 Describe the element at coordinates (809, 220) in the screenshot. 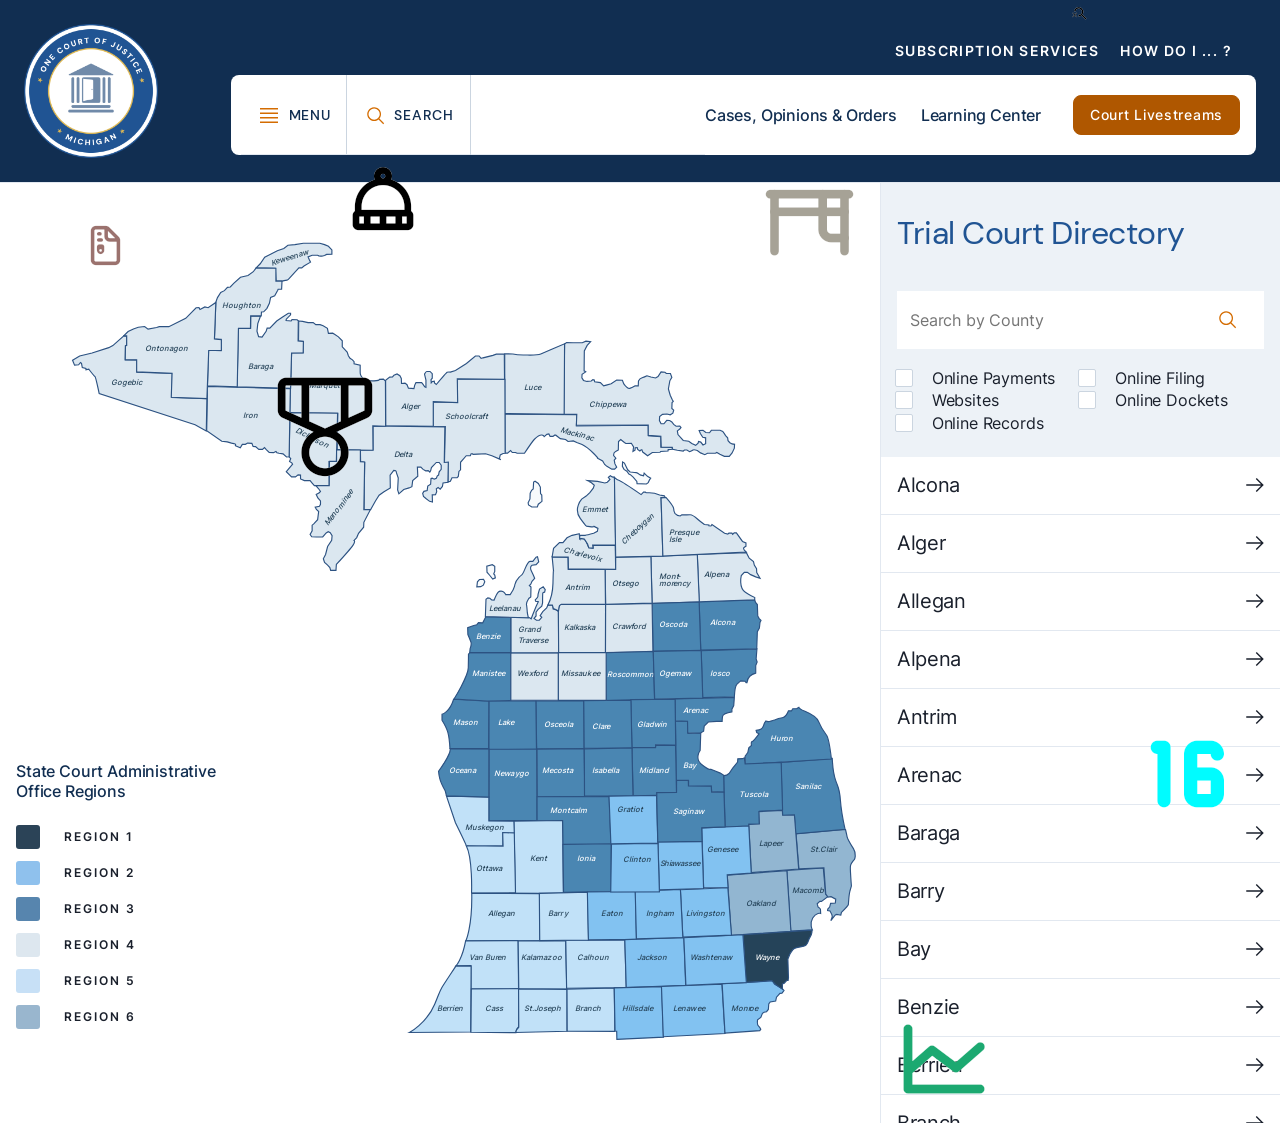

I see `access workspace or desk booking` at that location.